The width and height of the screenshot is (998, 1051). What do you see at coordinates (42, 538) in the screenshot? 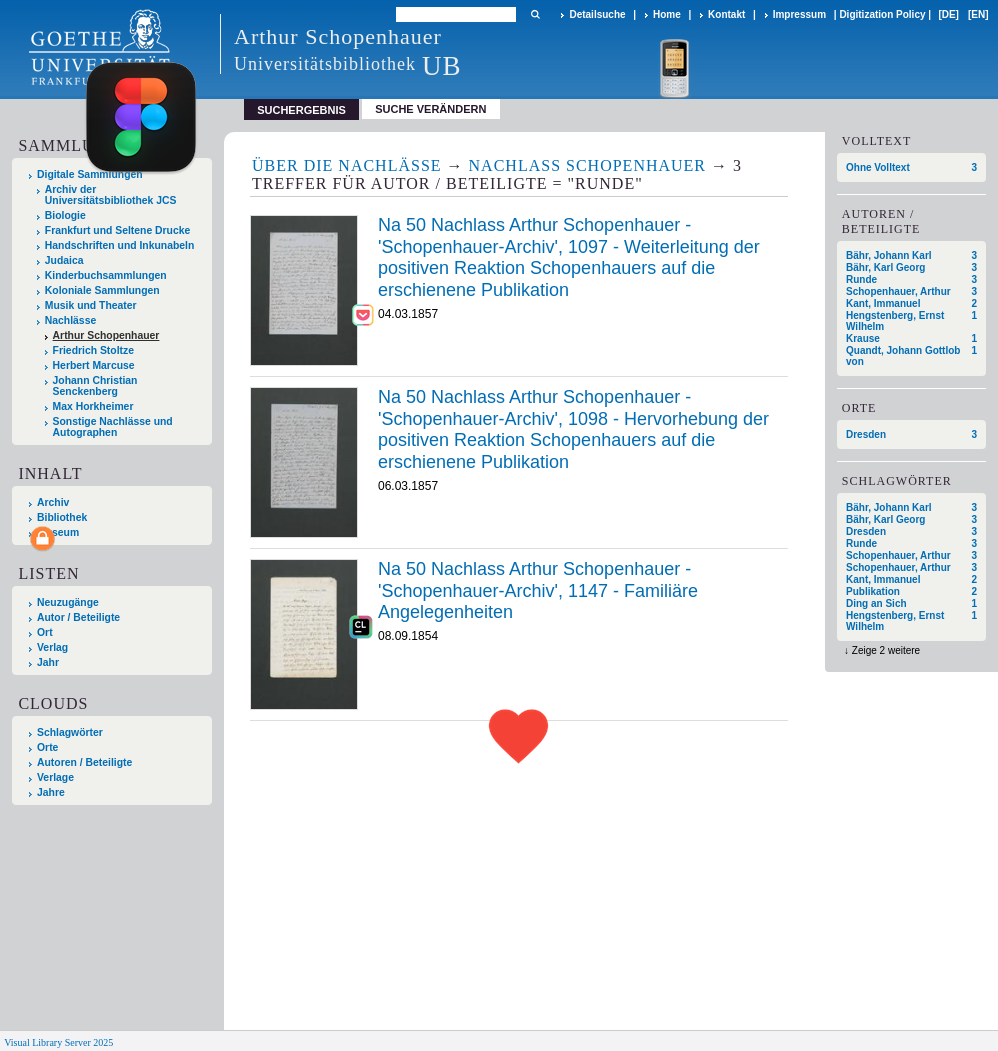
I see `indicates a locked or protected file` at bounding box center [42, 538].